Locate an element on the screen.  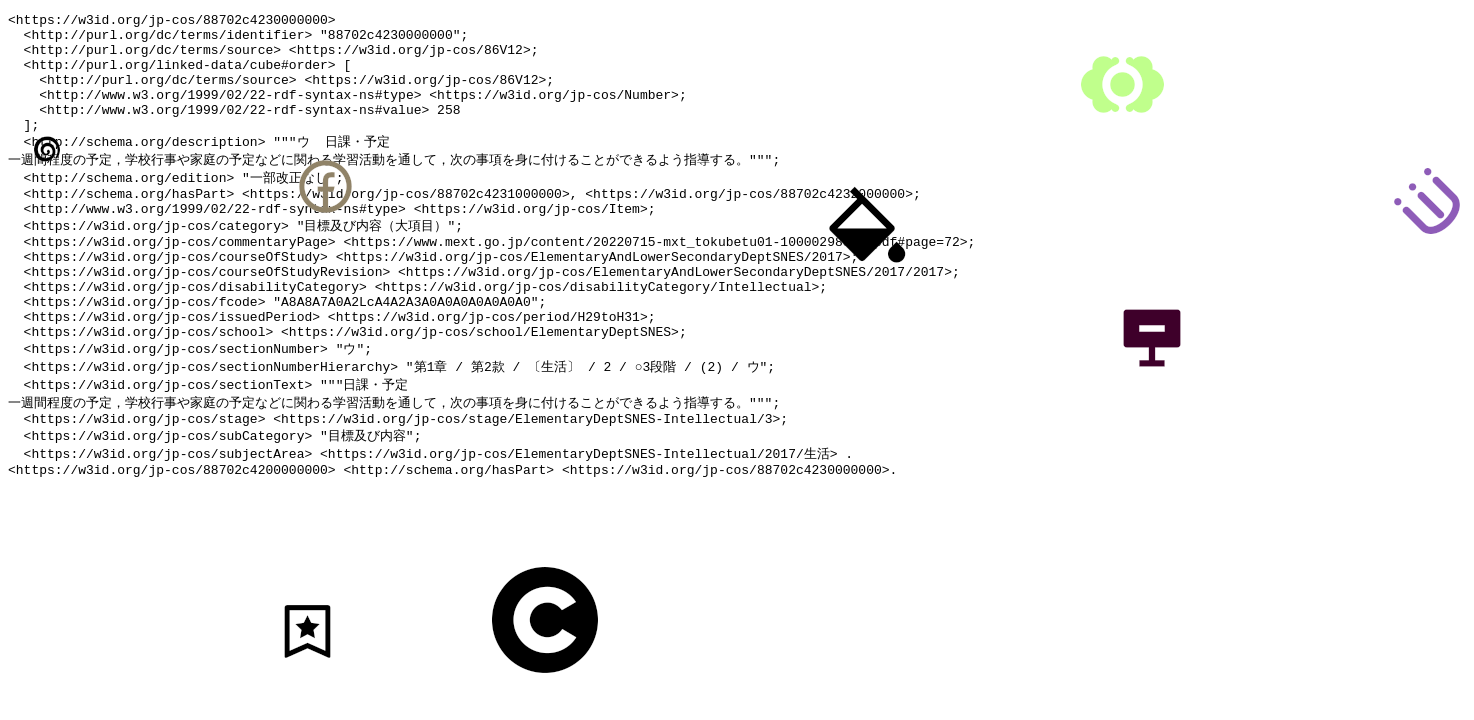
visit dreamstime stock photography website is located at coordinates (47, 149).